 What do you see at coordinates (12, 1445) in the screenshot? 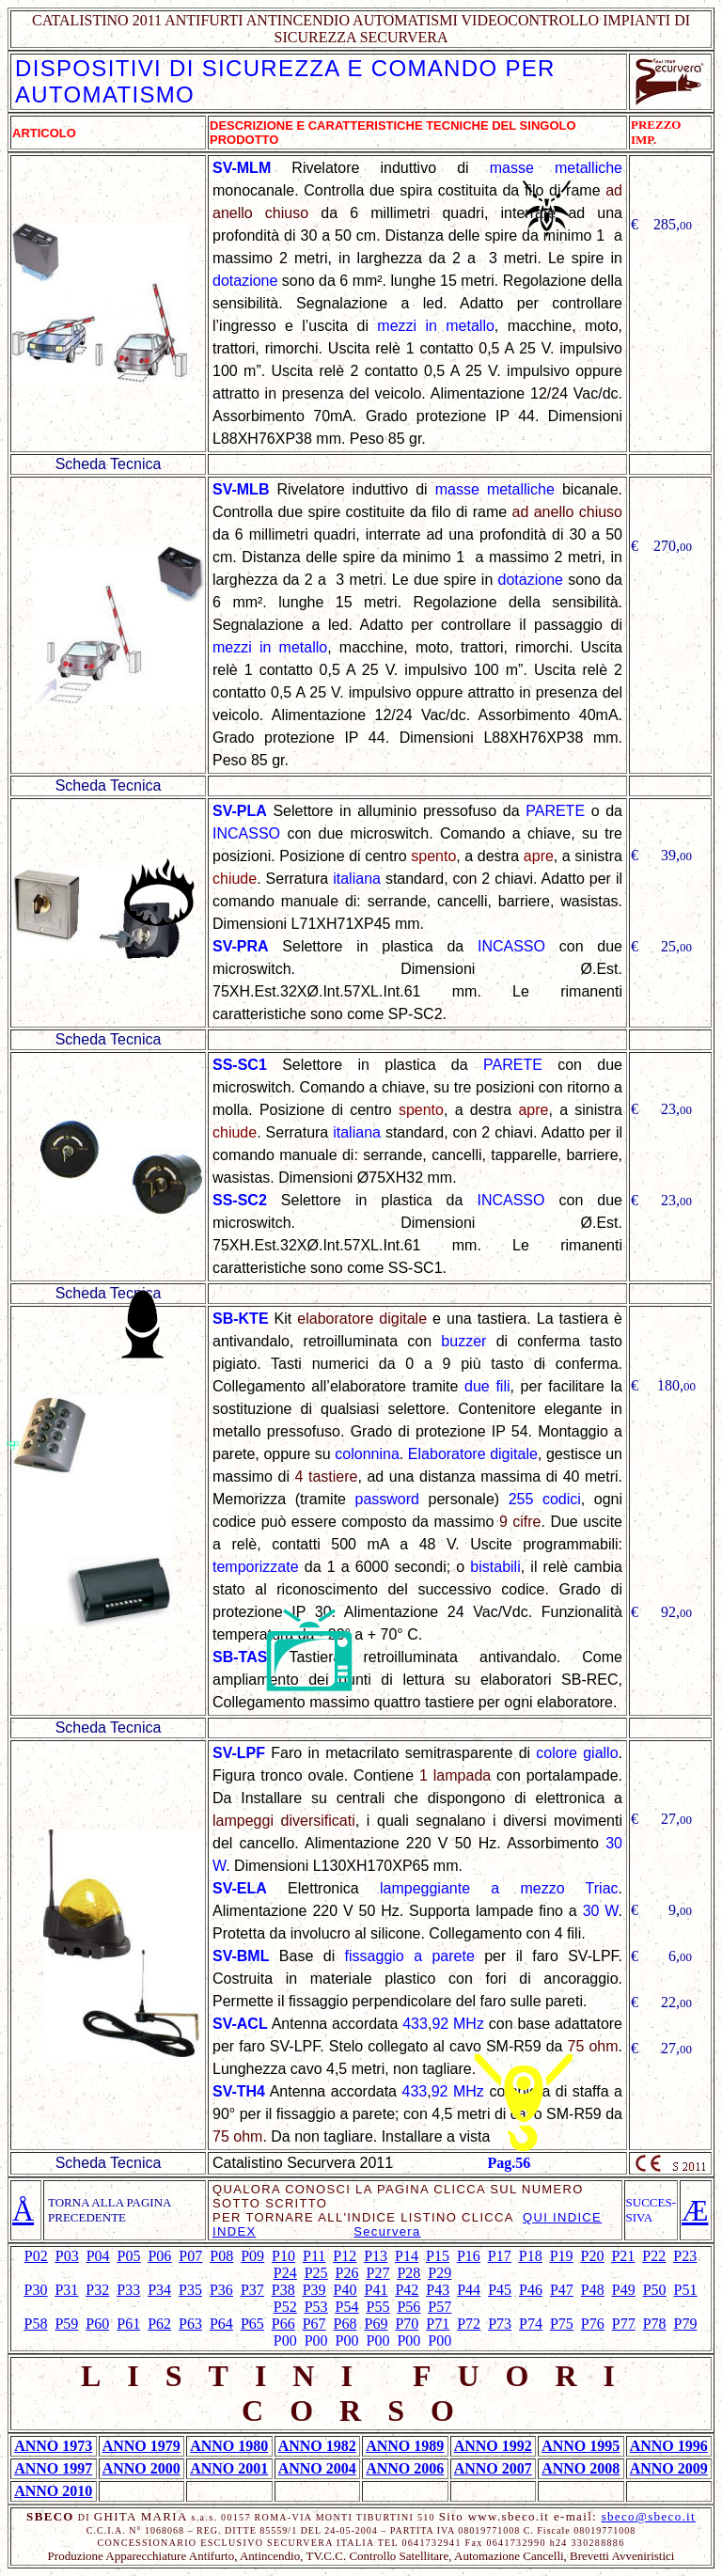
I see `place a t-shaped tetris block` at bounding box center [12, 1445].